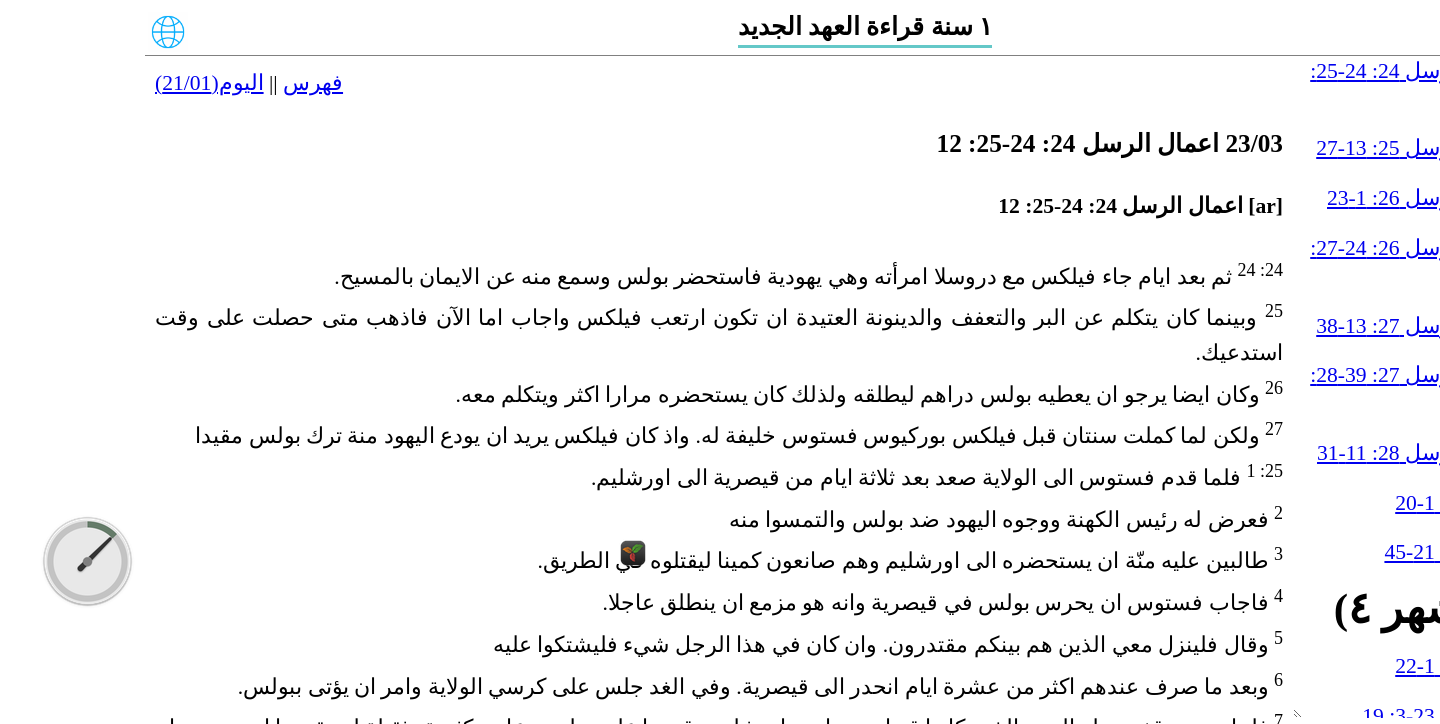  What do you see at coordinates (633, 553) in the screenshot?
I see `open trilium notes app` at bounding box center [633, 553].